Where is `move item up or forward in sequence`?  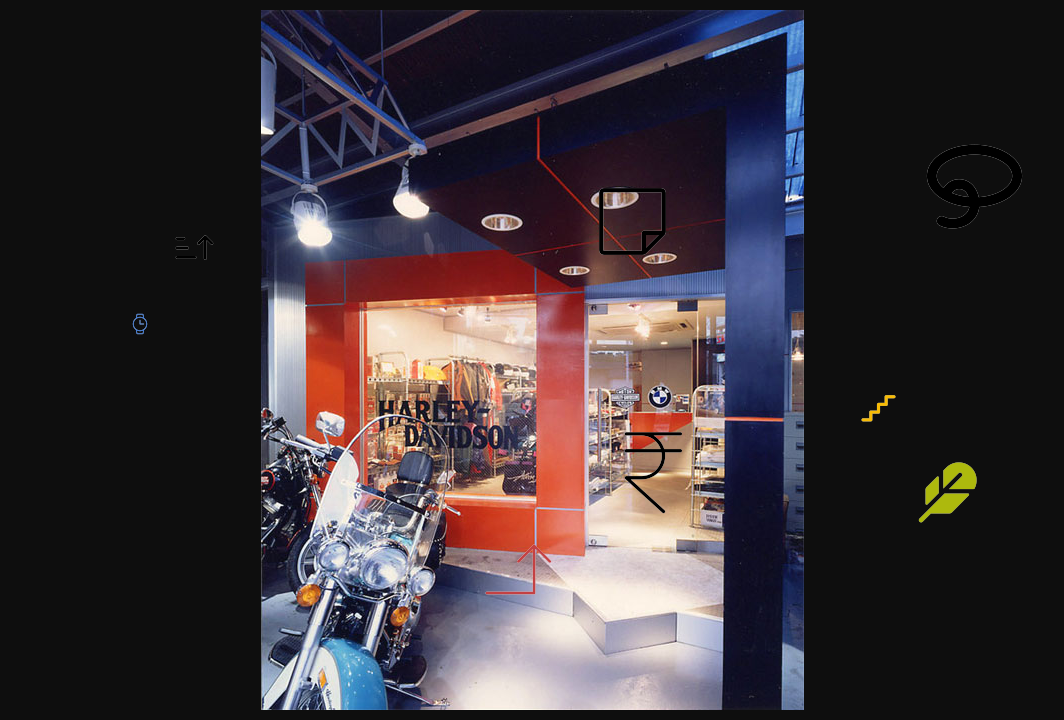
move item up or forward in sequence is located at coordinates (521, 572).